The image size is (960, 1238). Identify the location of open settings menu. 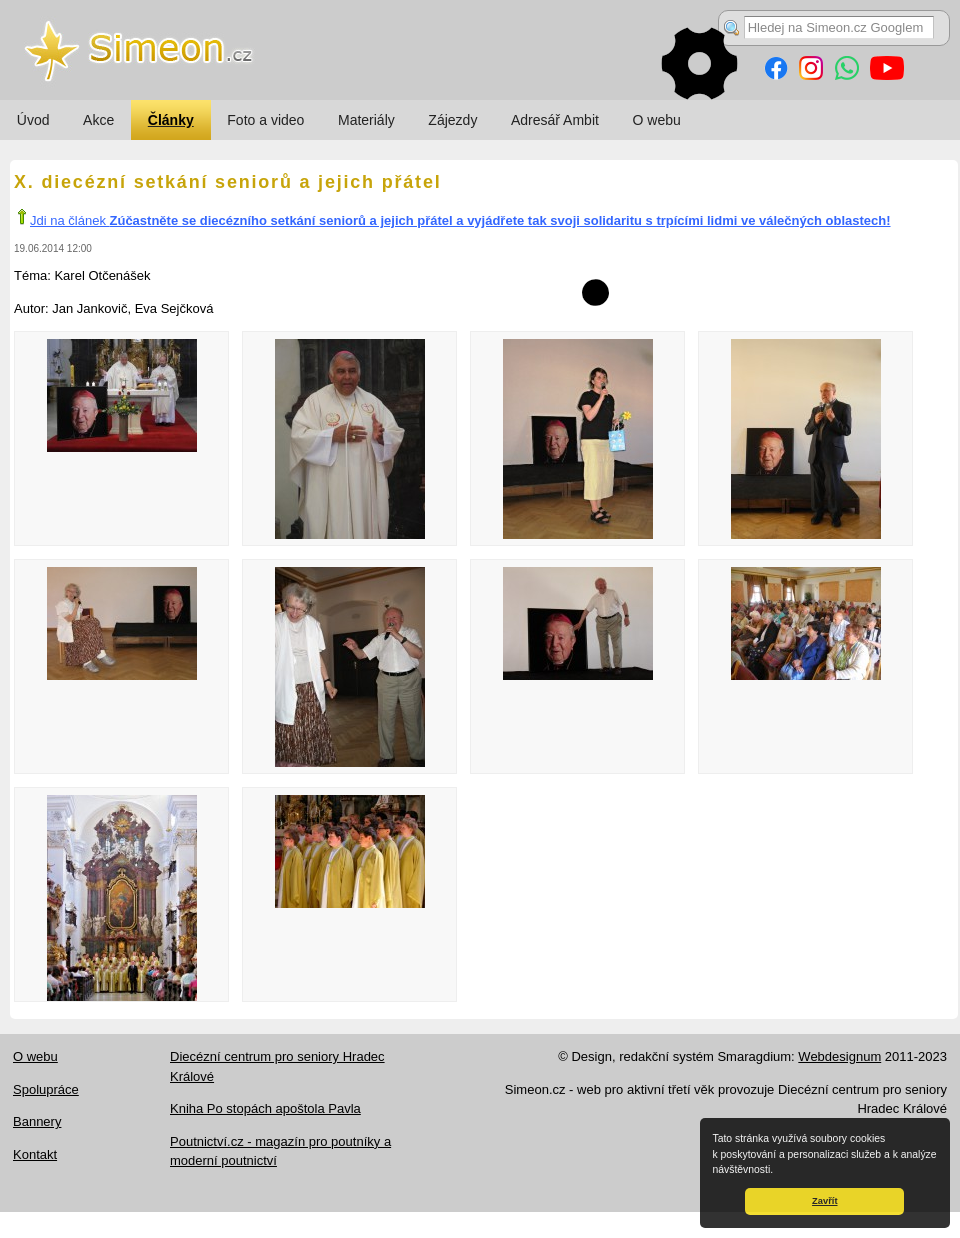
(699, 63).